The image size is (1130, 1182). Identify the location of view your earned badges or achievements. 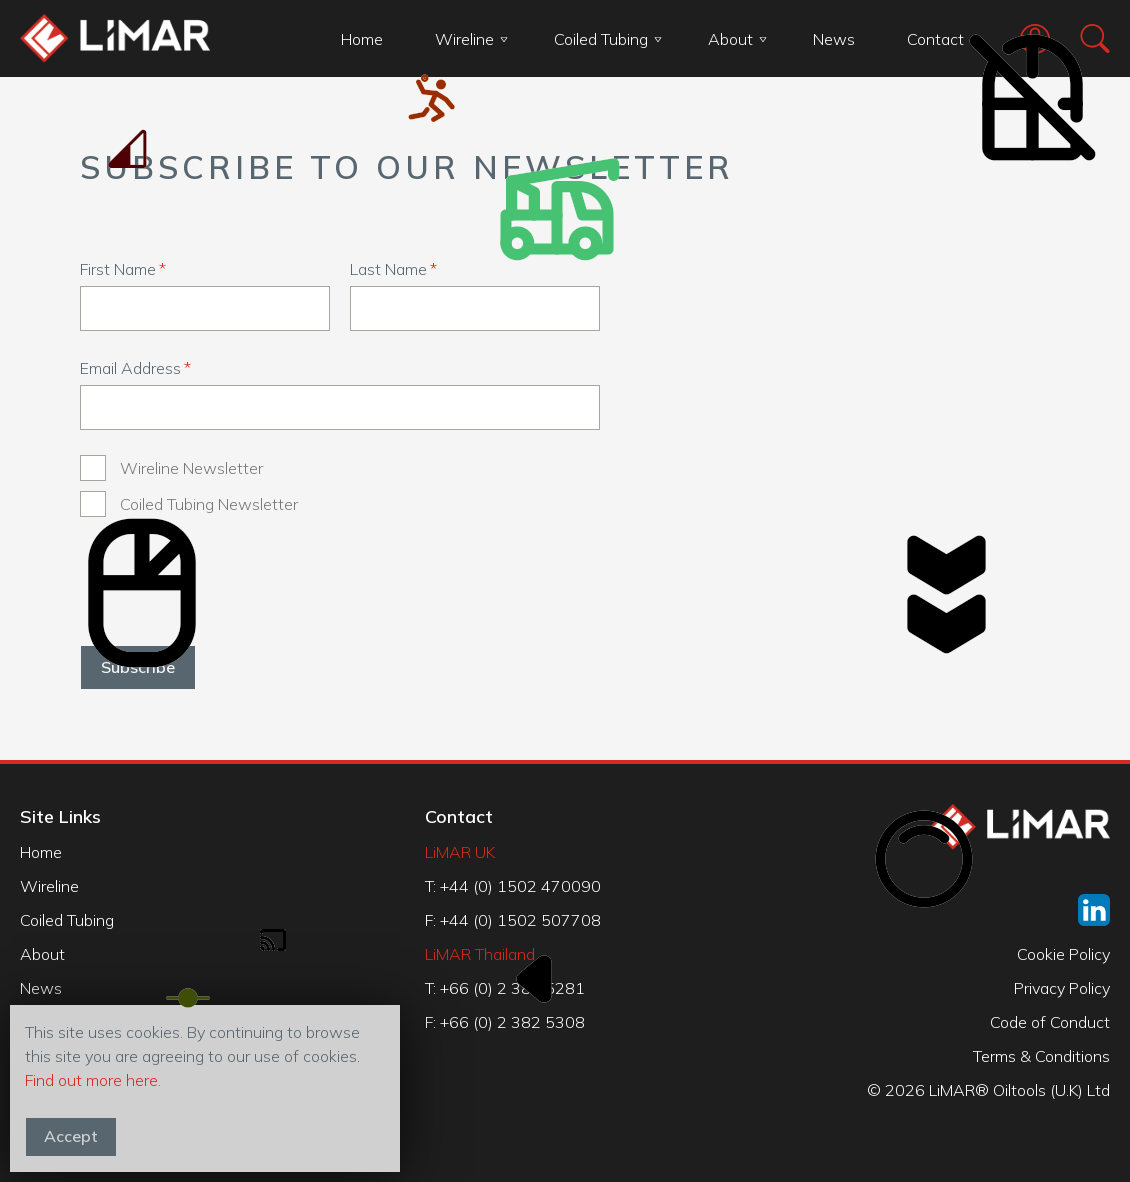
(946, 594).